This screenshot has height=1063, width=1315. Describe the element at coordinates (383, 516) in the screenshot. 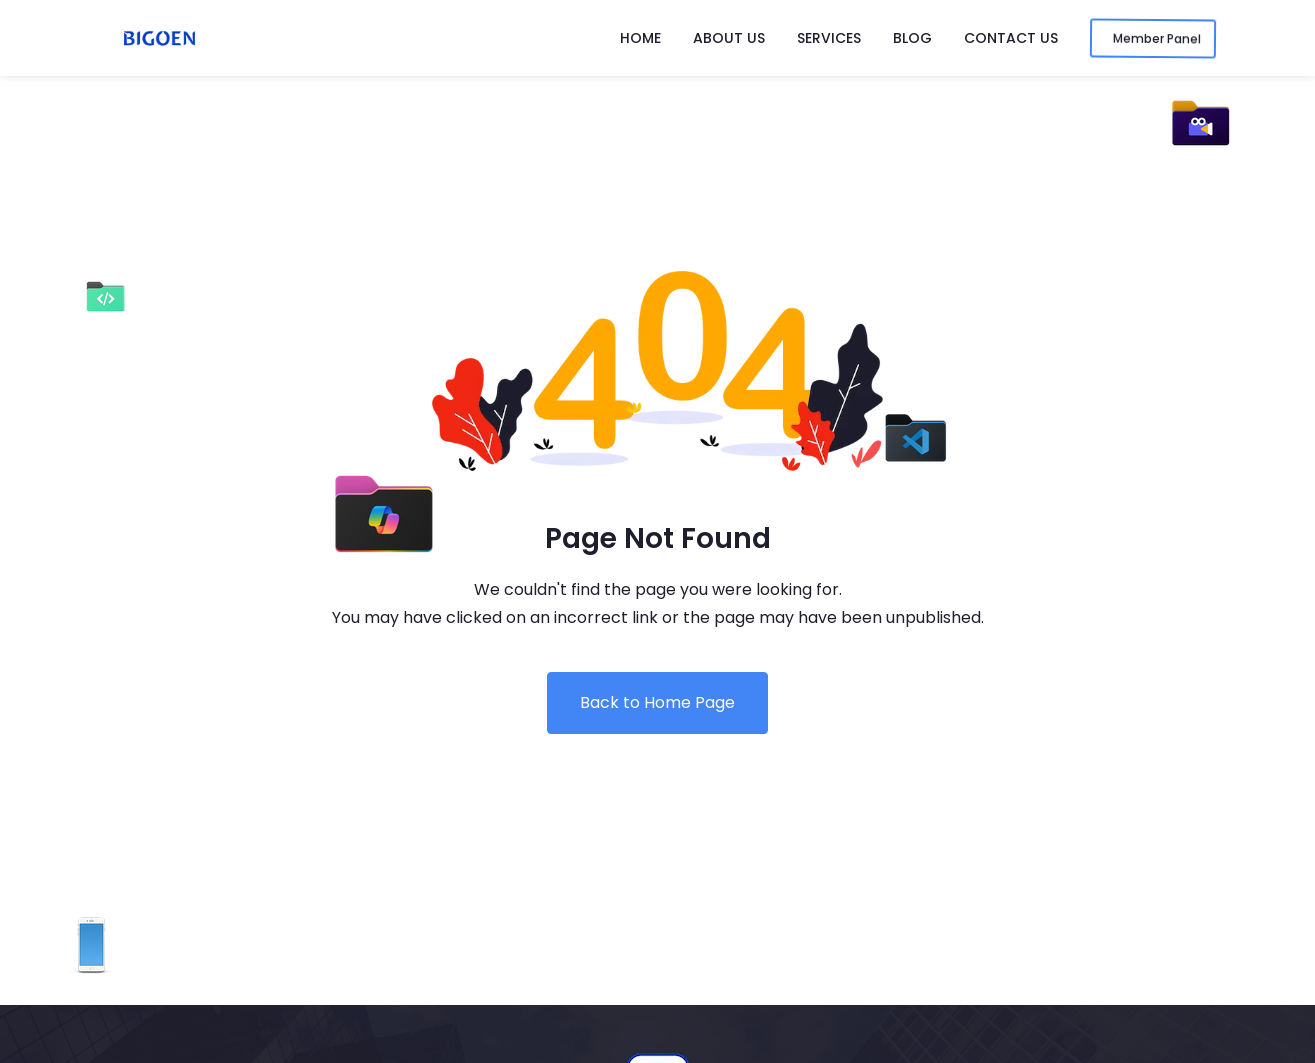

I see `open folder containing Microsoft Copilot 365 files` at that location.